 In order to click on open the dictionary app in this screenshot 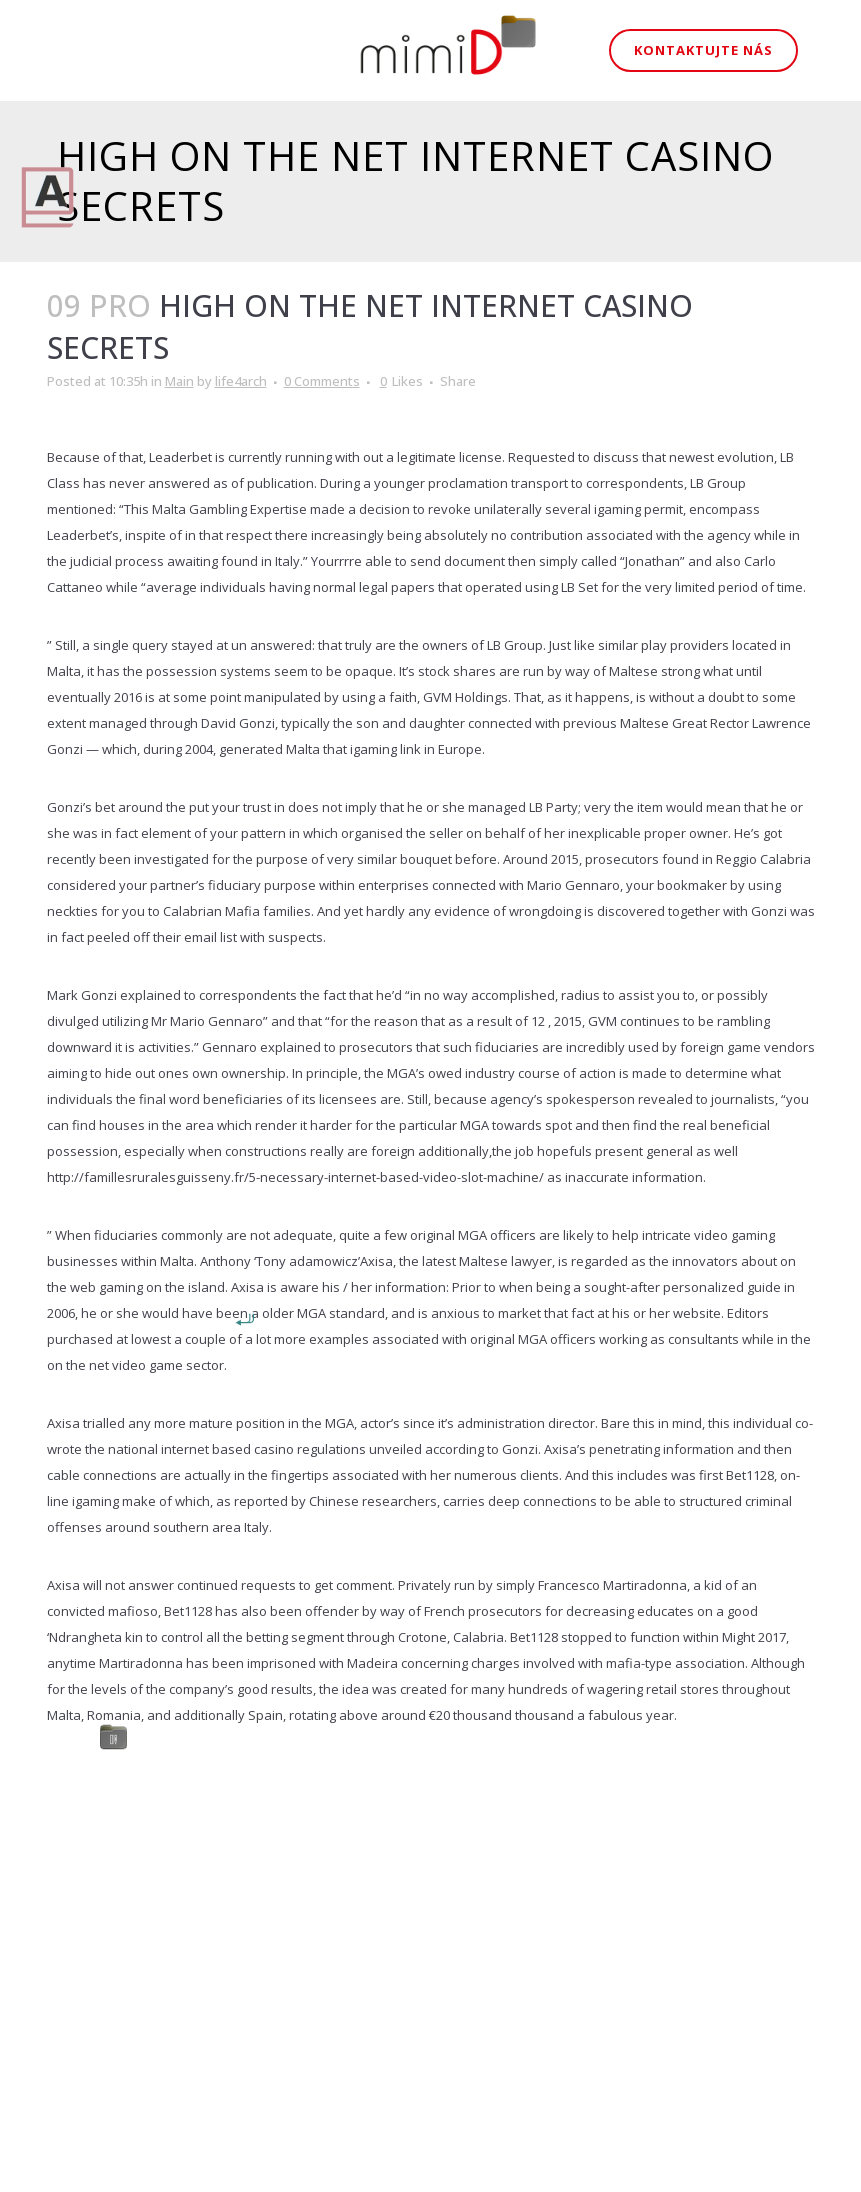, I will do `click(47, 197)`.